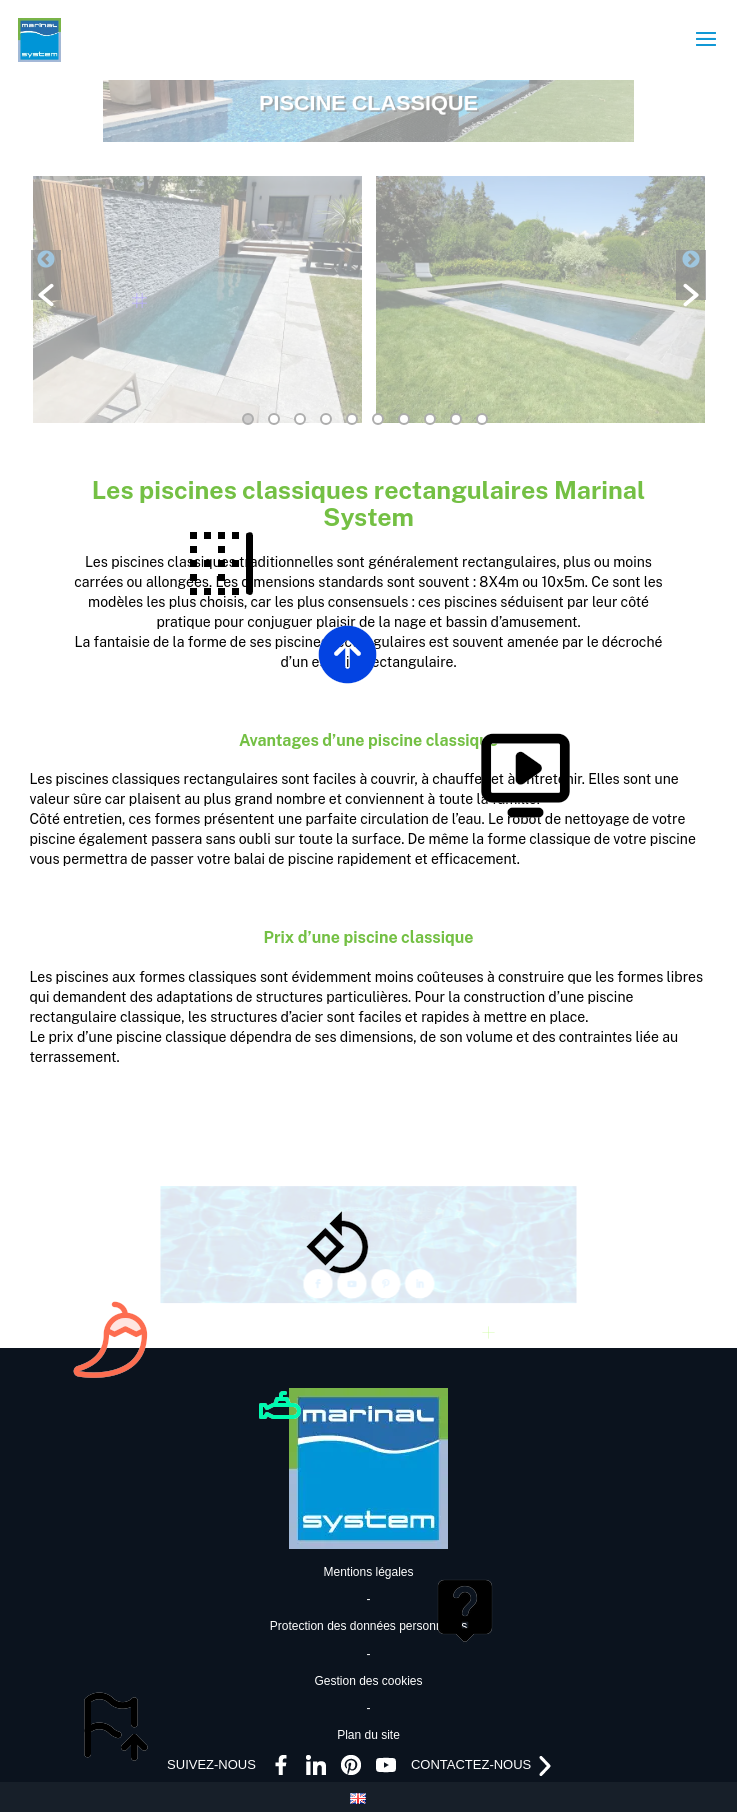 The height and width of the screenshot is (1812, 737). Describe the element at coordinates (111, 1724) in the screenshot. I see `upload or submit a flag report` at that location.